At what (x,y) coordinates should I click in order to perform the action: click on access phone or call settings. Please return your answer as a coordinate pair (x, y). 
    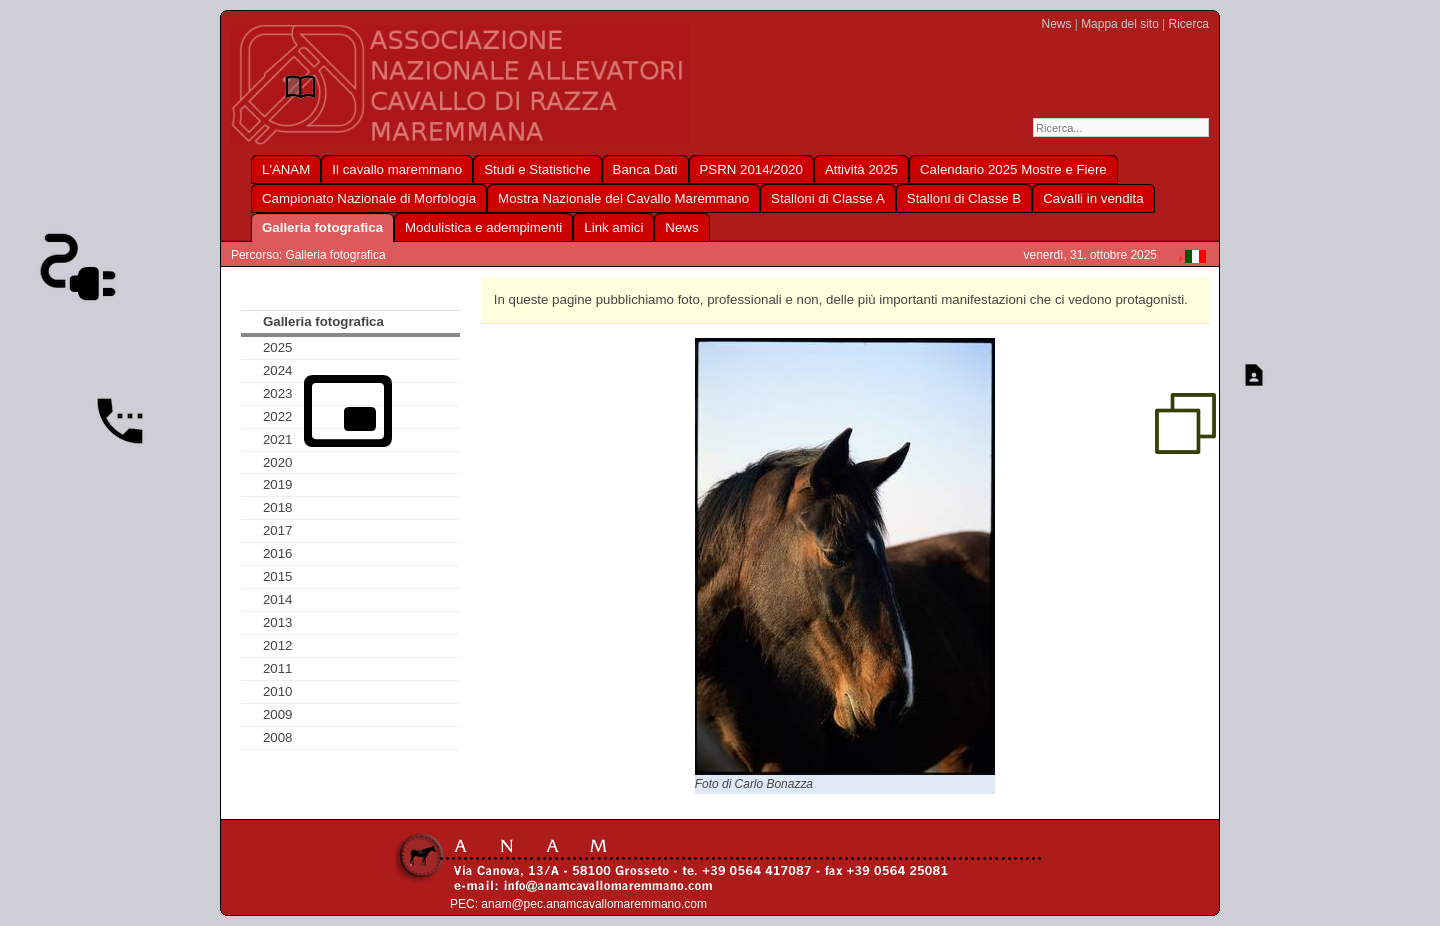
    Looking at the image, I should click on (120, 421).